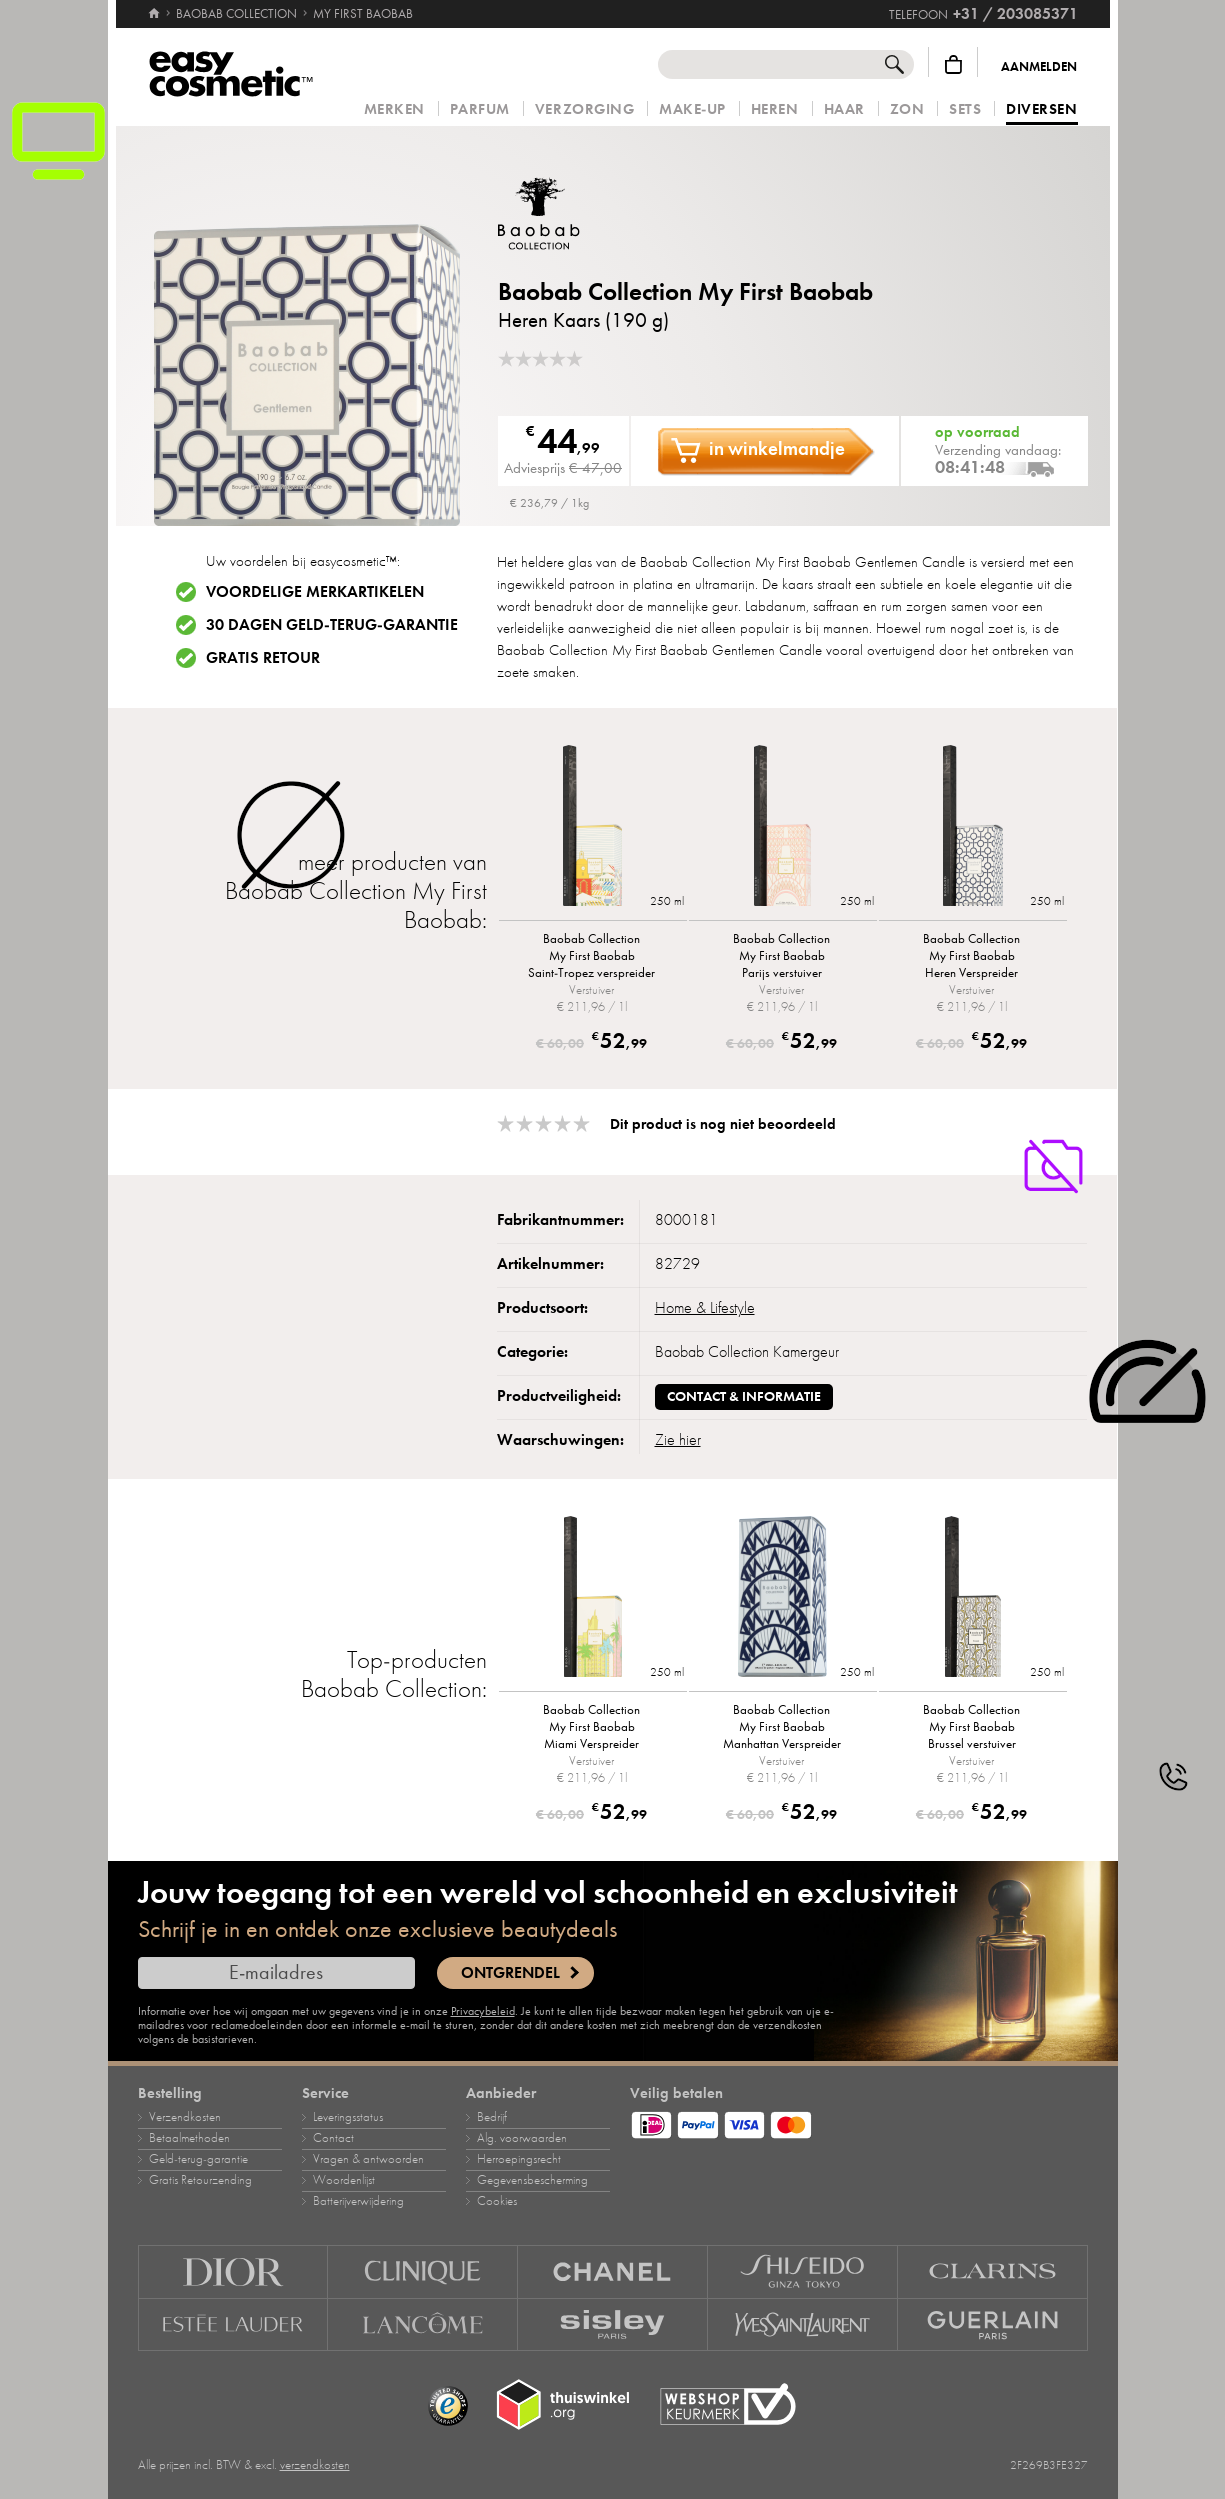  Describe the element at coordinates (1147, 1385) in the screenshot. I see `view speed or performance metrics` at that location.